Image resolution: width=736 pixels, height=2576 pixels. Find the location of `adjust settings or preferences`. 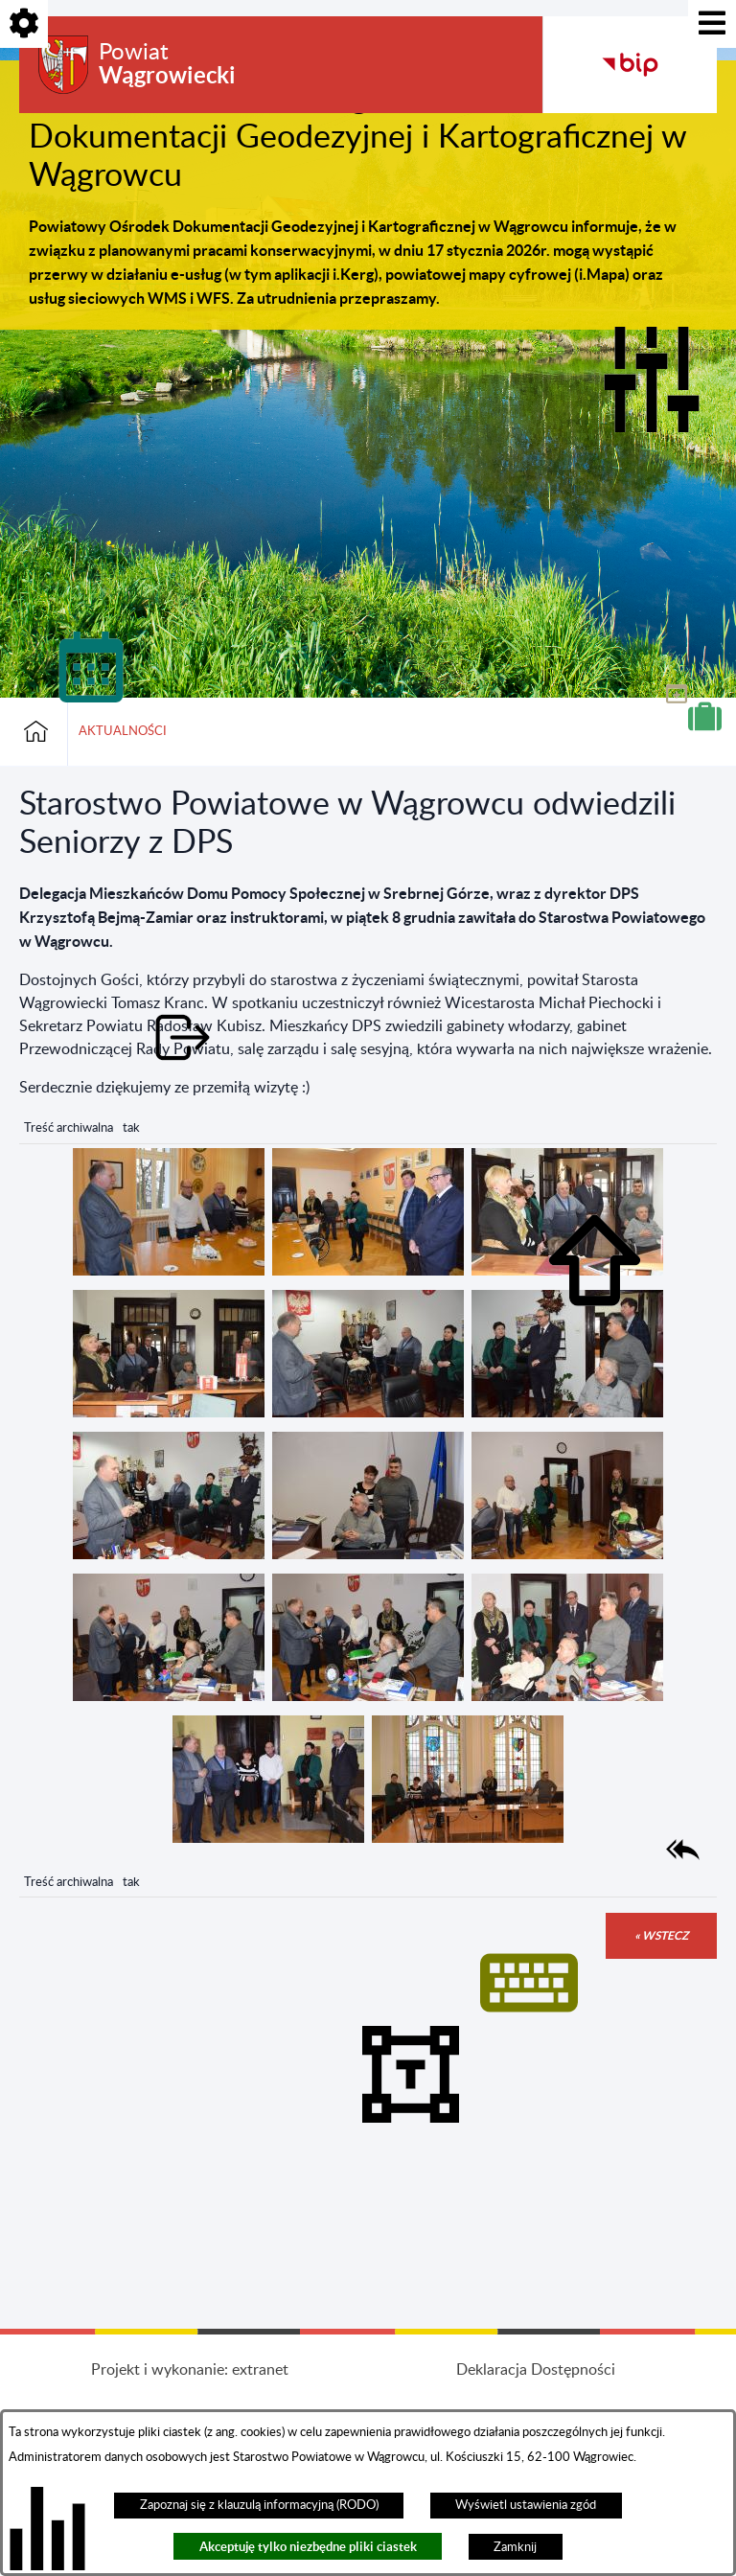

adjust settings or preferences is located at coordinates (652, 380).